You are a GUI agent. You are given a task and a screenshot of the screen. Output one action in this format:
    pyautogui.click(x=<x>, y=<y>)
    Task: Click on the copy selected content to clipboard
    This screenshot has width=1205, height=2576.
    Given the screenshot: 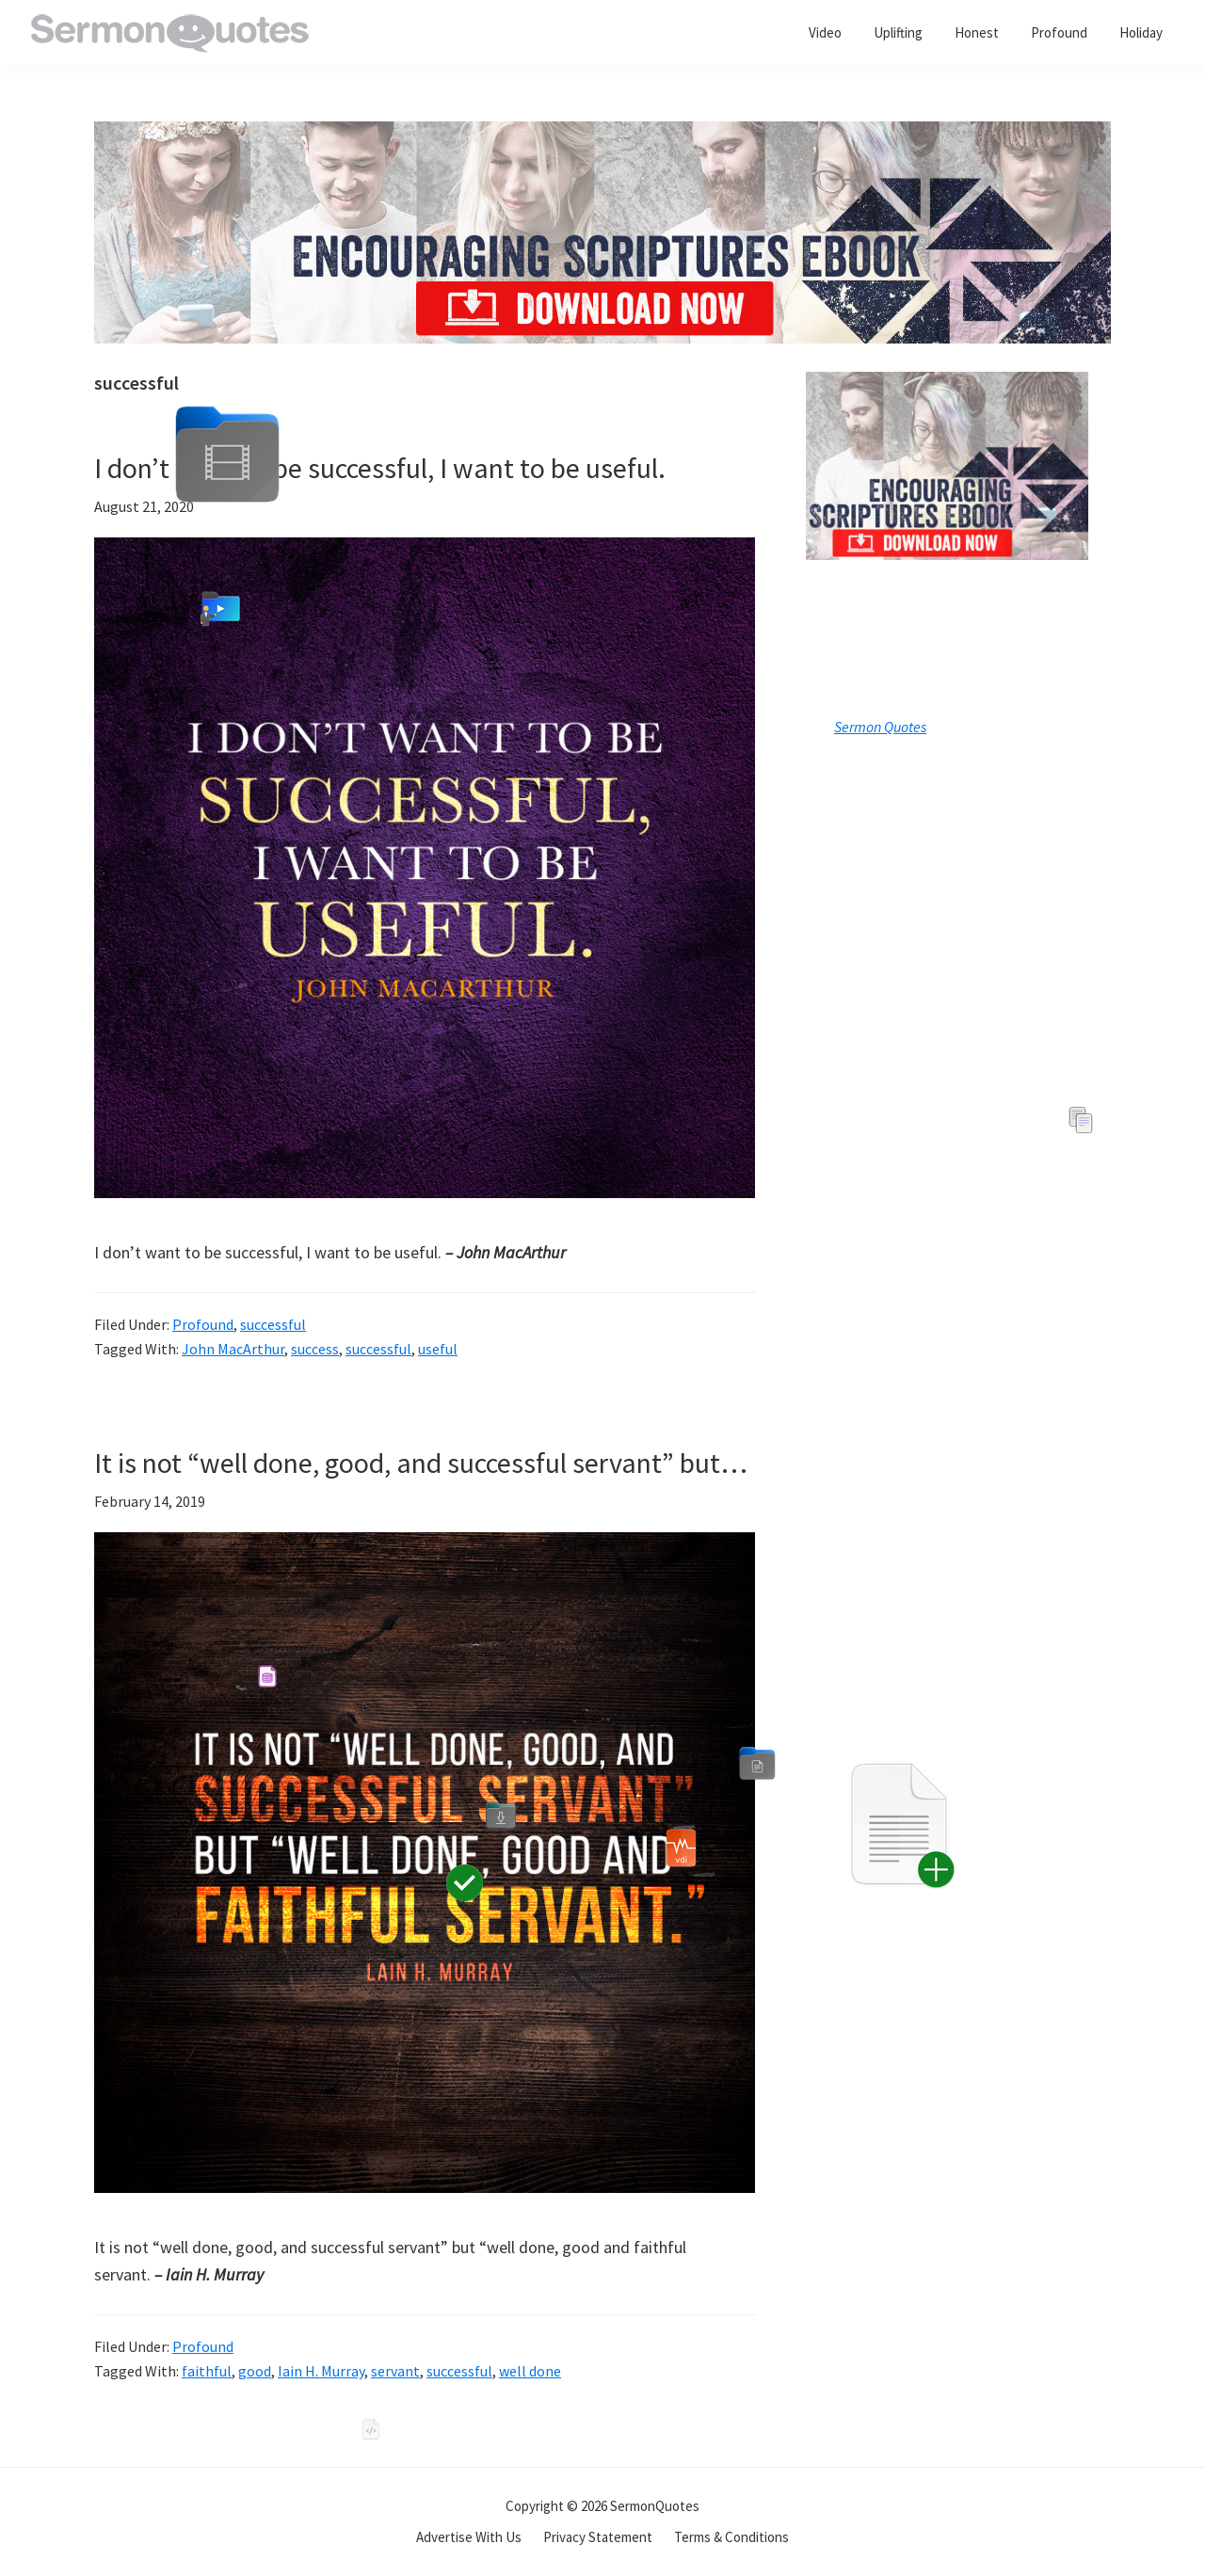 What is the action you would take?
    pyautogui.click(x=1081, y=1120)
    